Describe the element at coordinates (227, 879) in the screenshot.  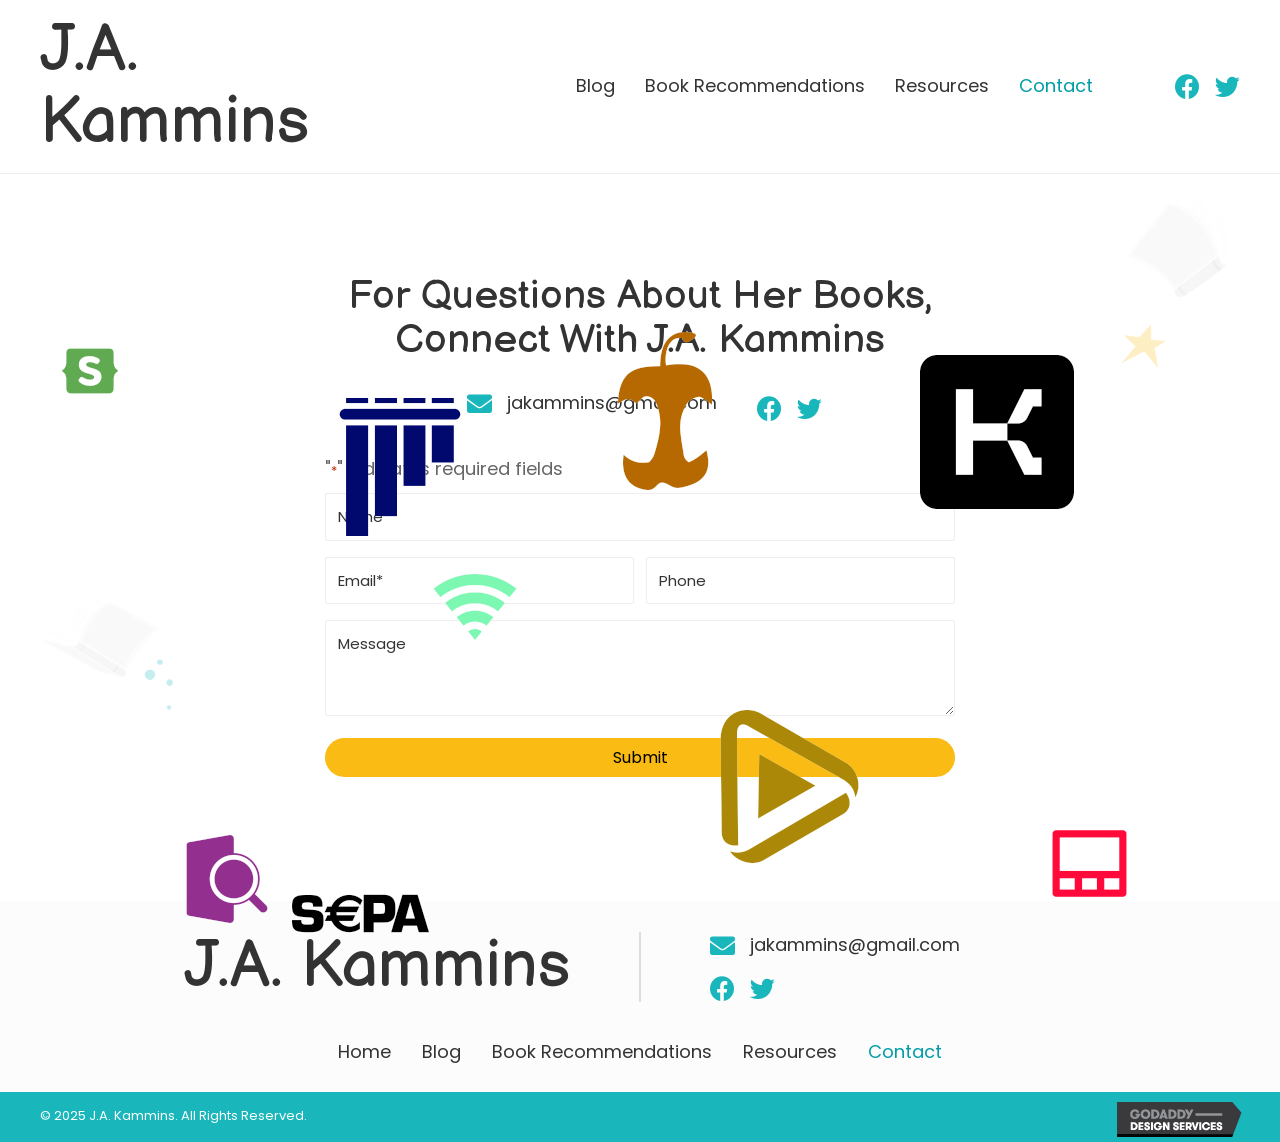
I see `quick look logo - preview files without opening them` at that location.